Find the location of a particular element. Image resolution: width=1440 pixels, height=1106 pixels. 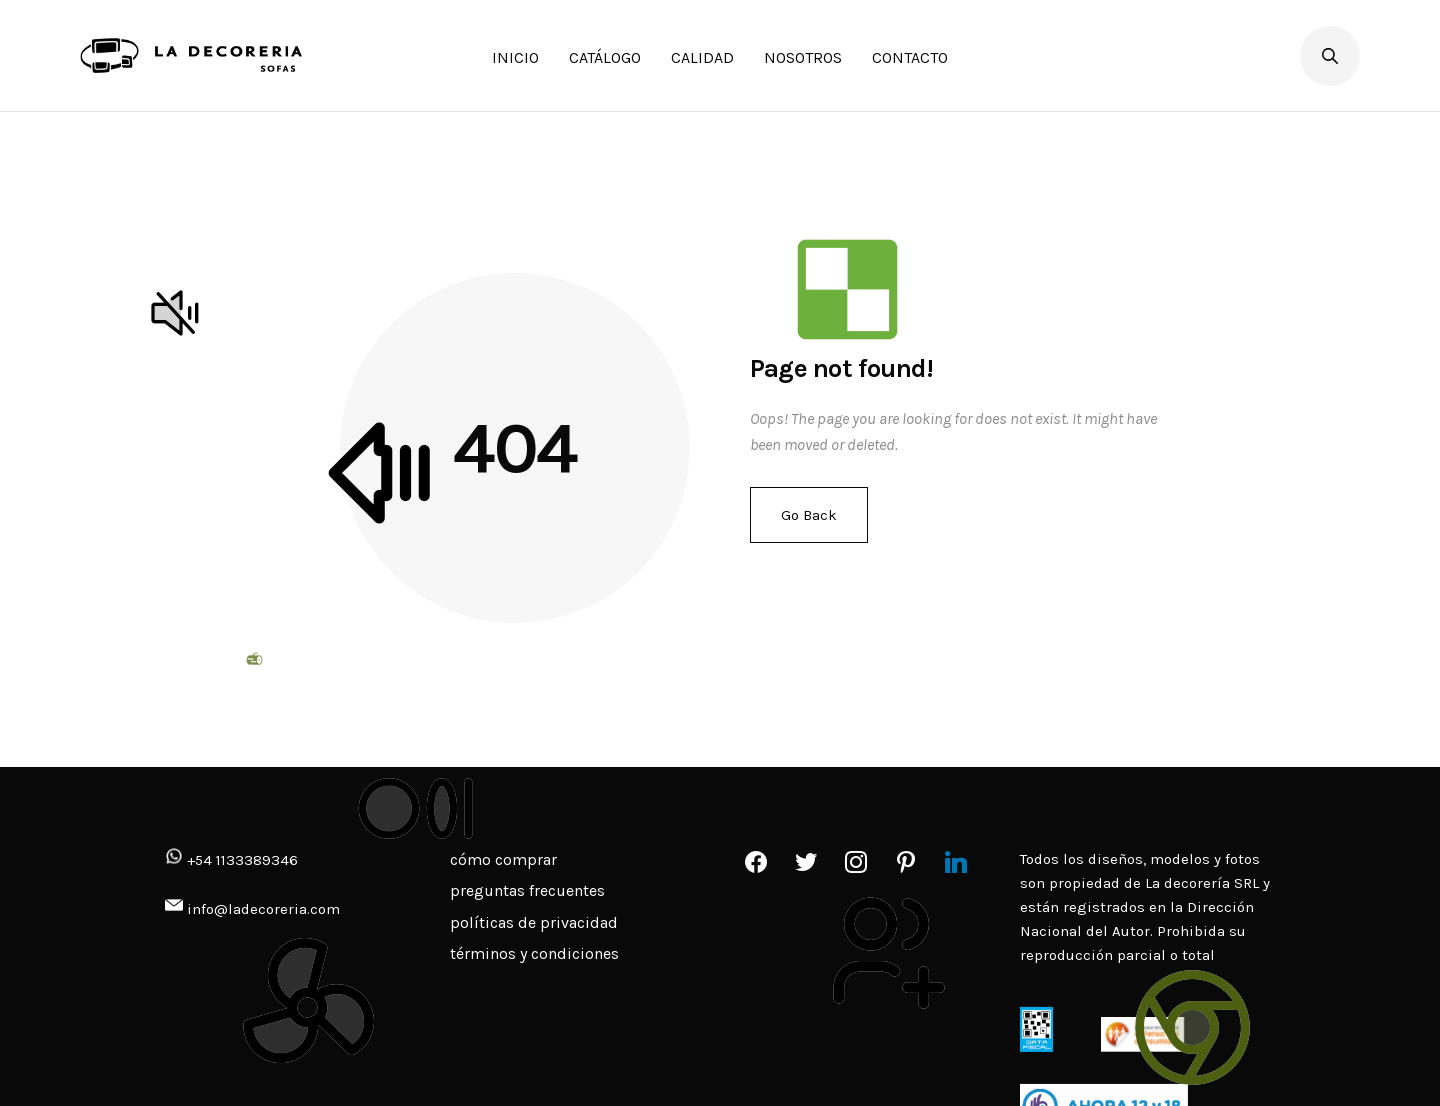

view system logs or activity history is located at coordinates (254, 659).